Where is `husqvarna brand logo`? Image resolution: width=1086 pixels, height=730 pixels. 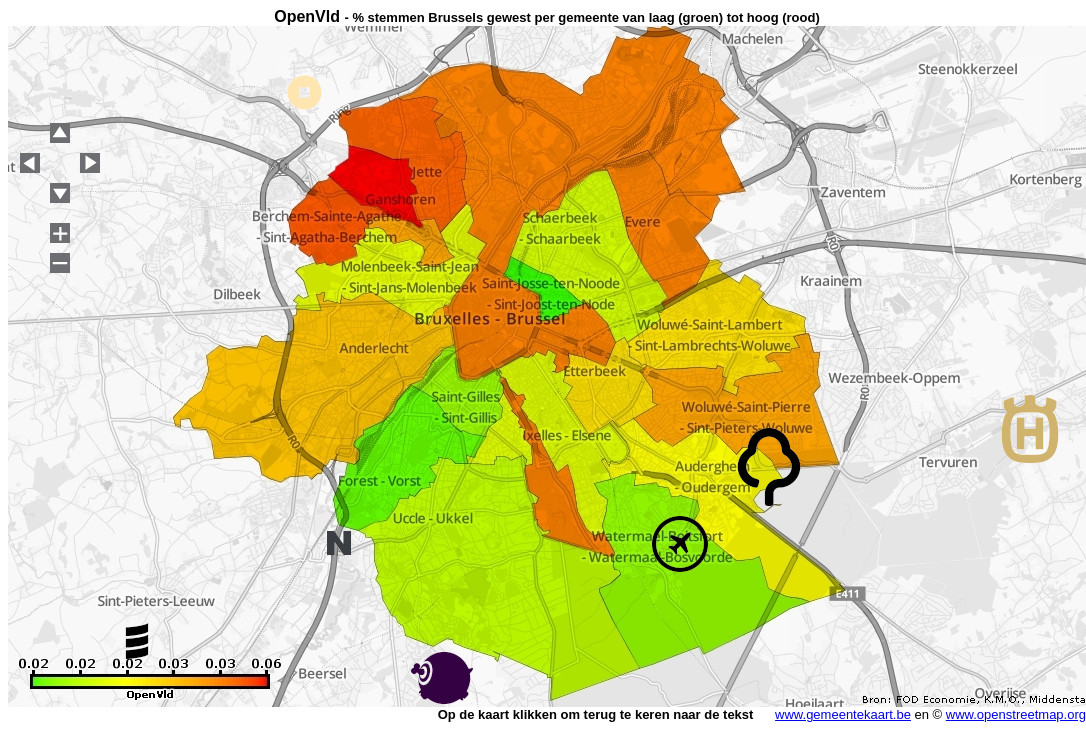 husqvarna brand logo is located at coordinates (1030, 429).